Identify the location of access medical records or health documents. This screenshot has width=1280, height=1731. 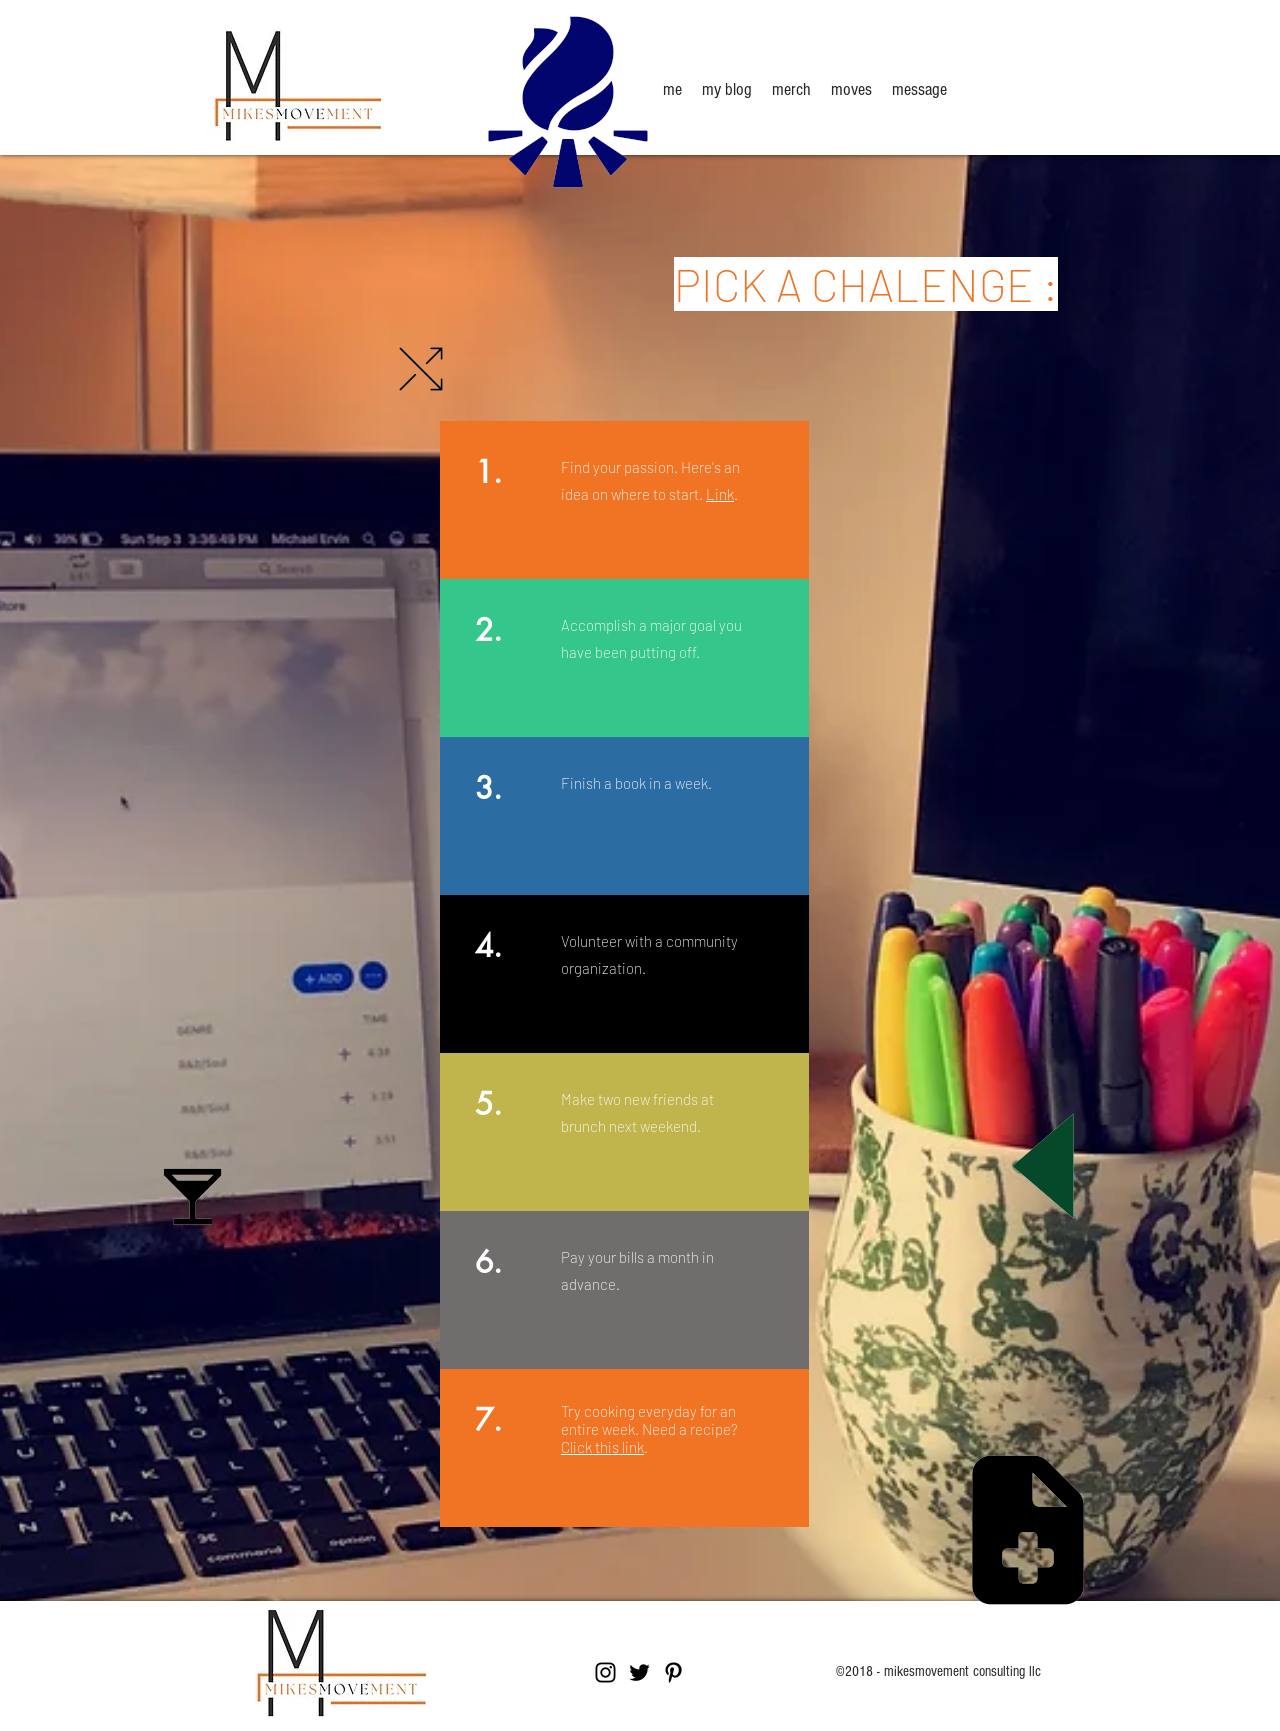
(1028, 1530).